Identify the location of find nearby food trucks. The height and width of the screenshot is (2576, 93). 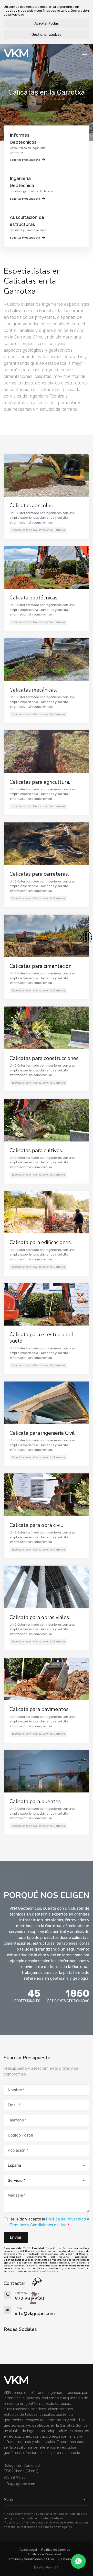
(83, 1298).